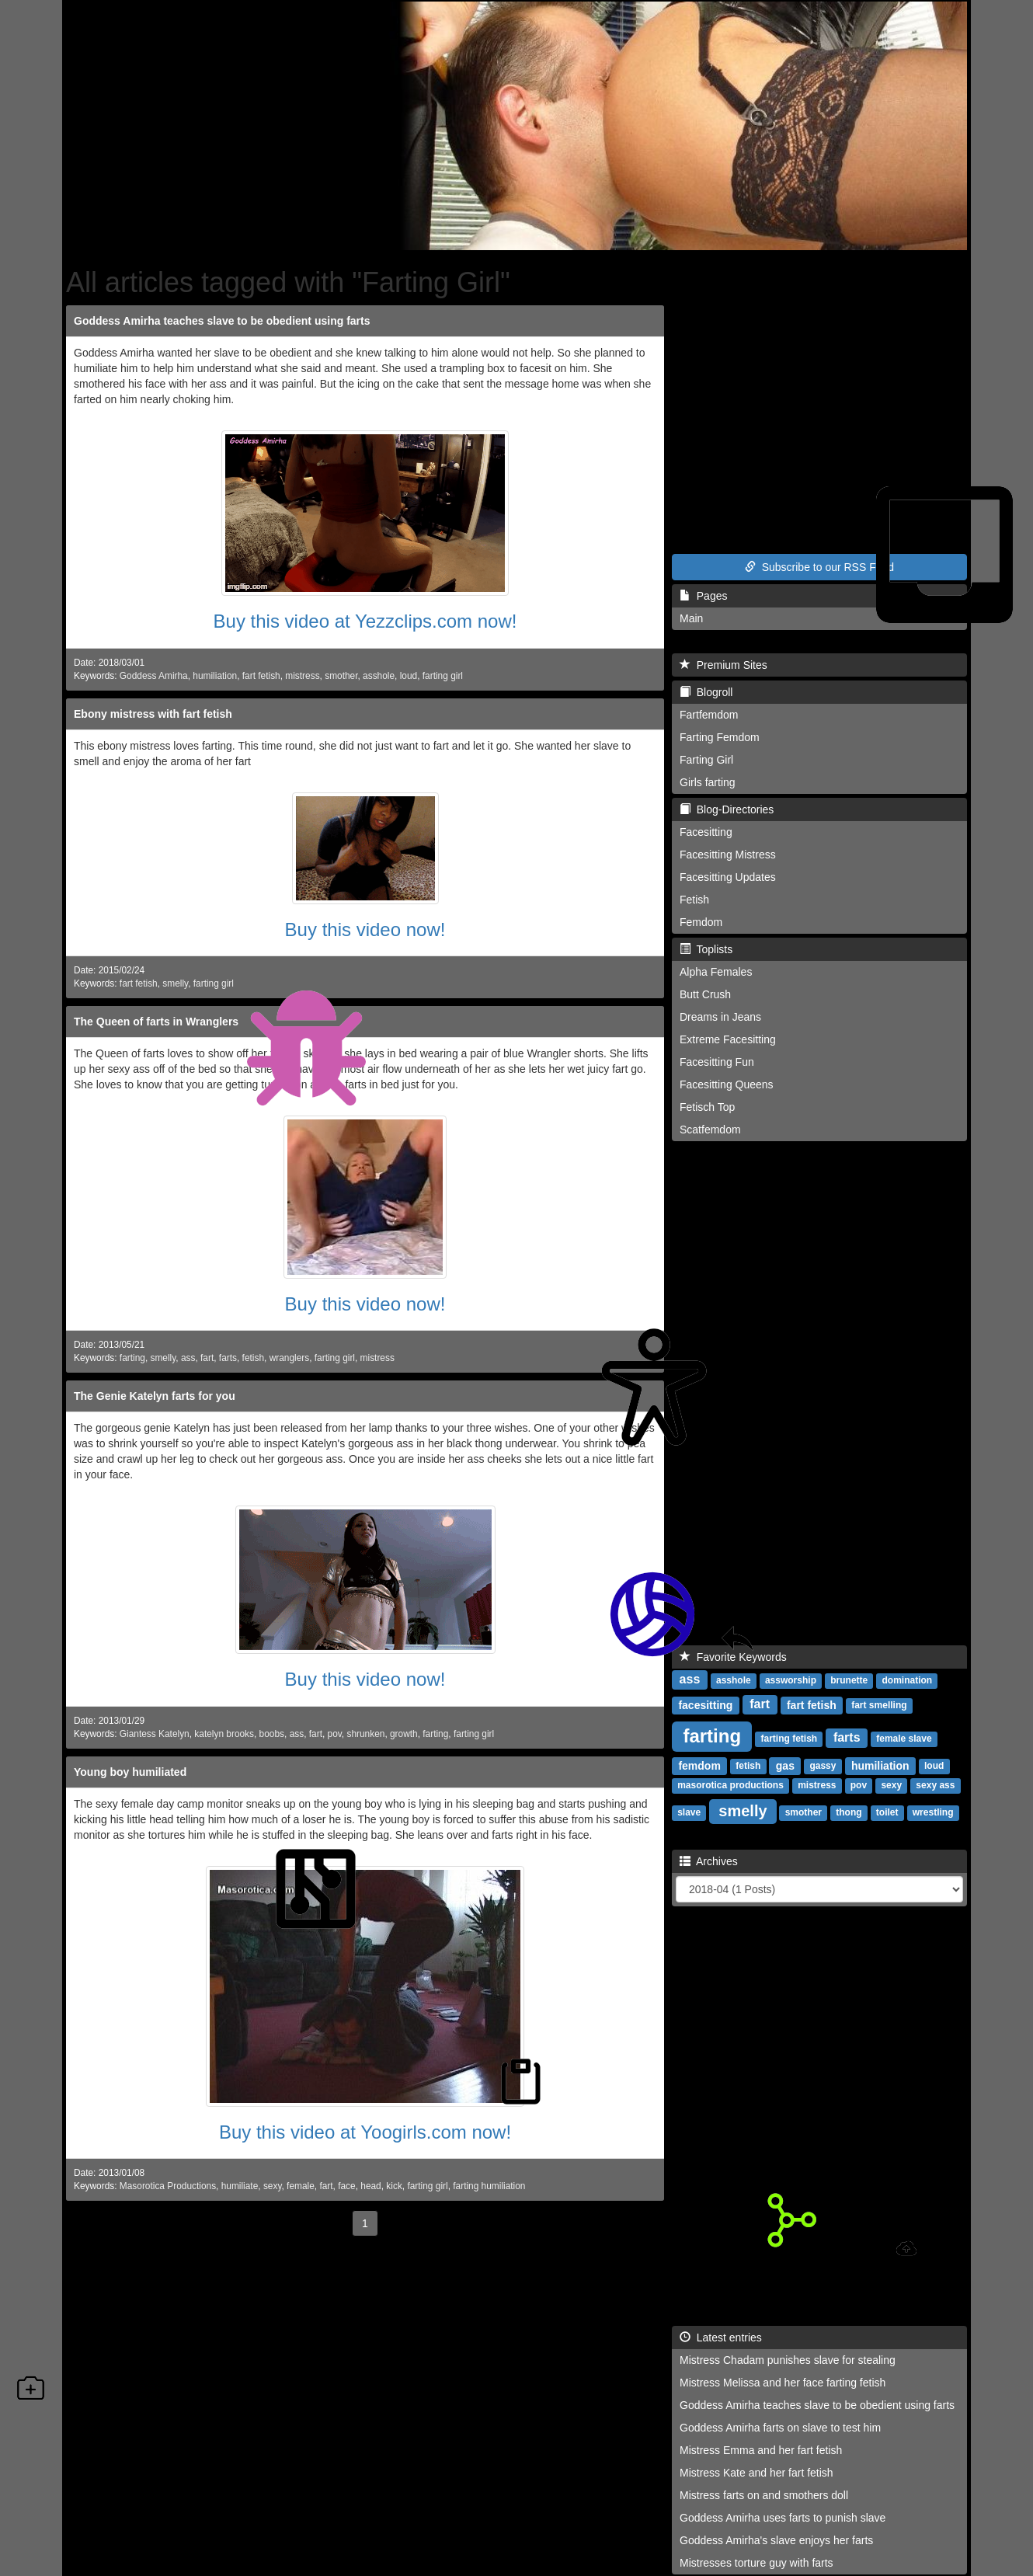  Describe the element at coordinates (906, 2248) in the screenshot. I see `upload file to cloud storage` at that location.